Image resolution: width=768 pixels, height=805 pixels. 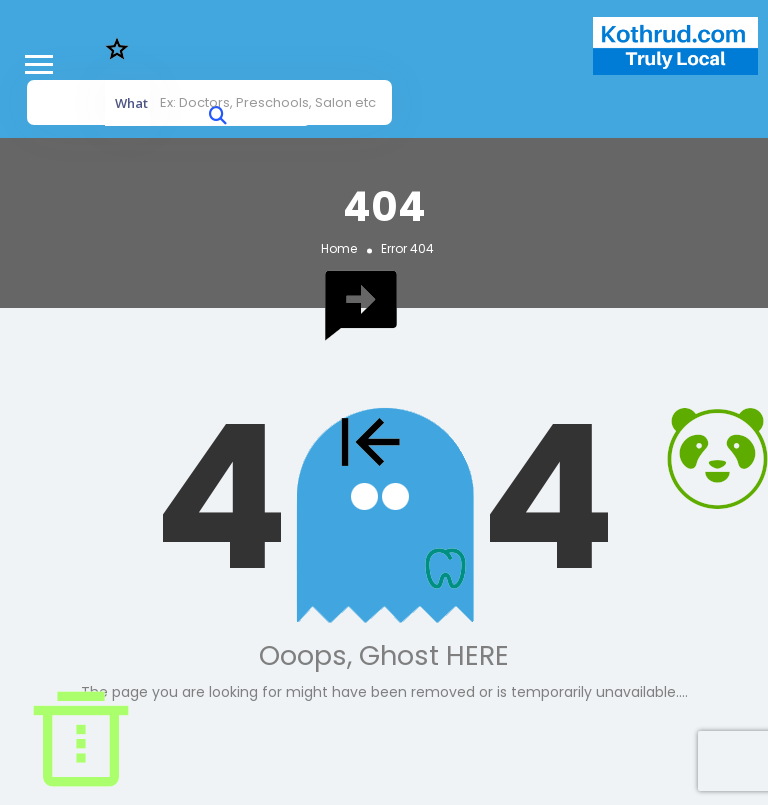 I want to click on delete selected item, so click(x=81, y=739).